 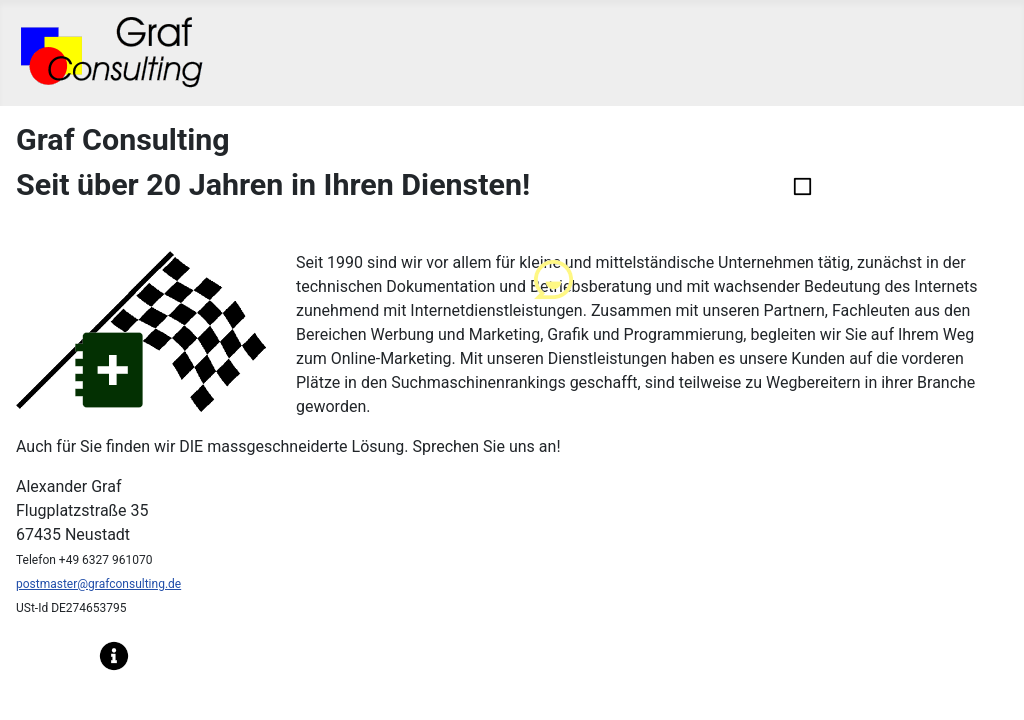 What do you see at coordinates (109, 370) in the screenshot?
I see `access your health records` at bounding box center [109, 370].